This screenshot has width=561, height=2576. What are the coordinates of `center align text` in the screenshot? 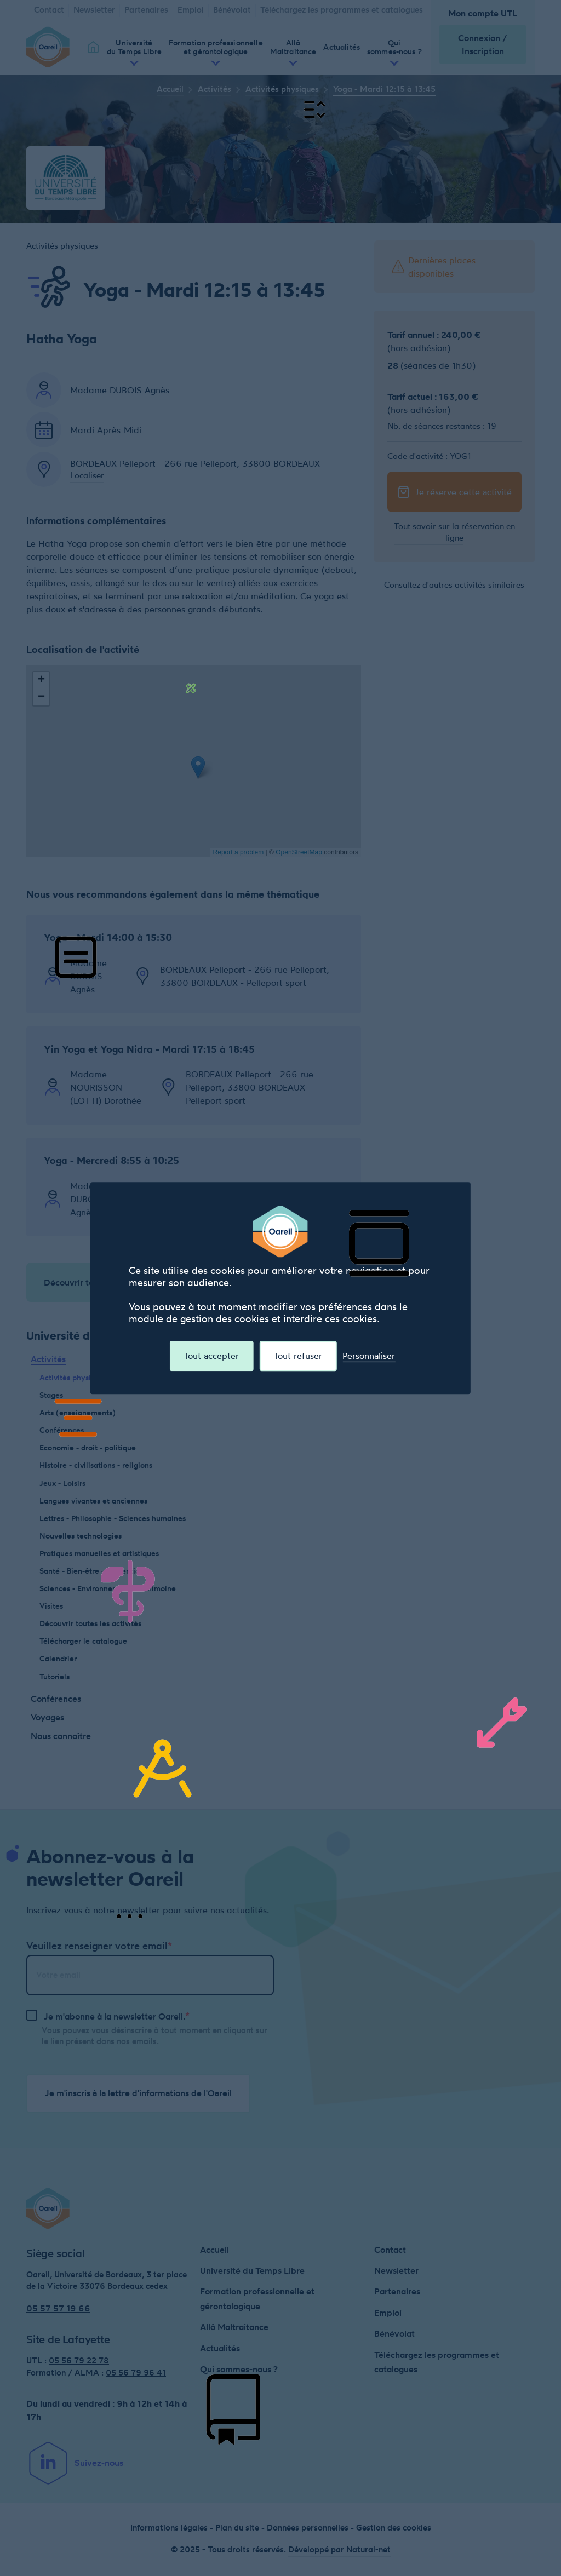 It's located at (78, 1418).